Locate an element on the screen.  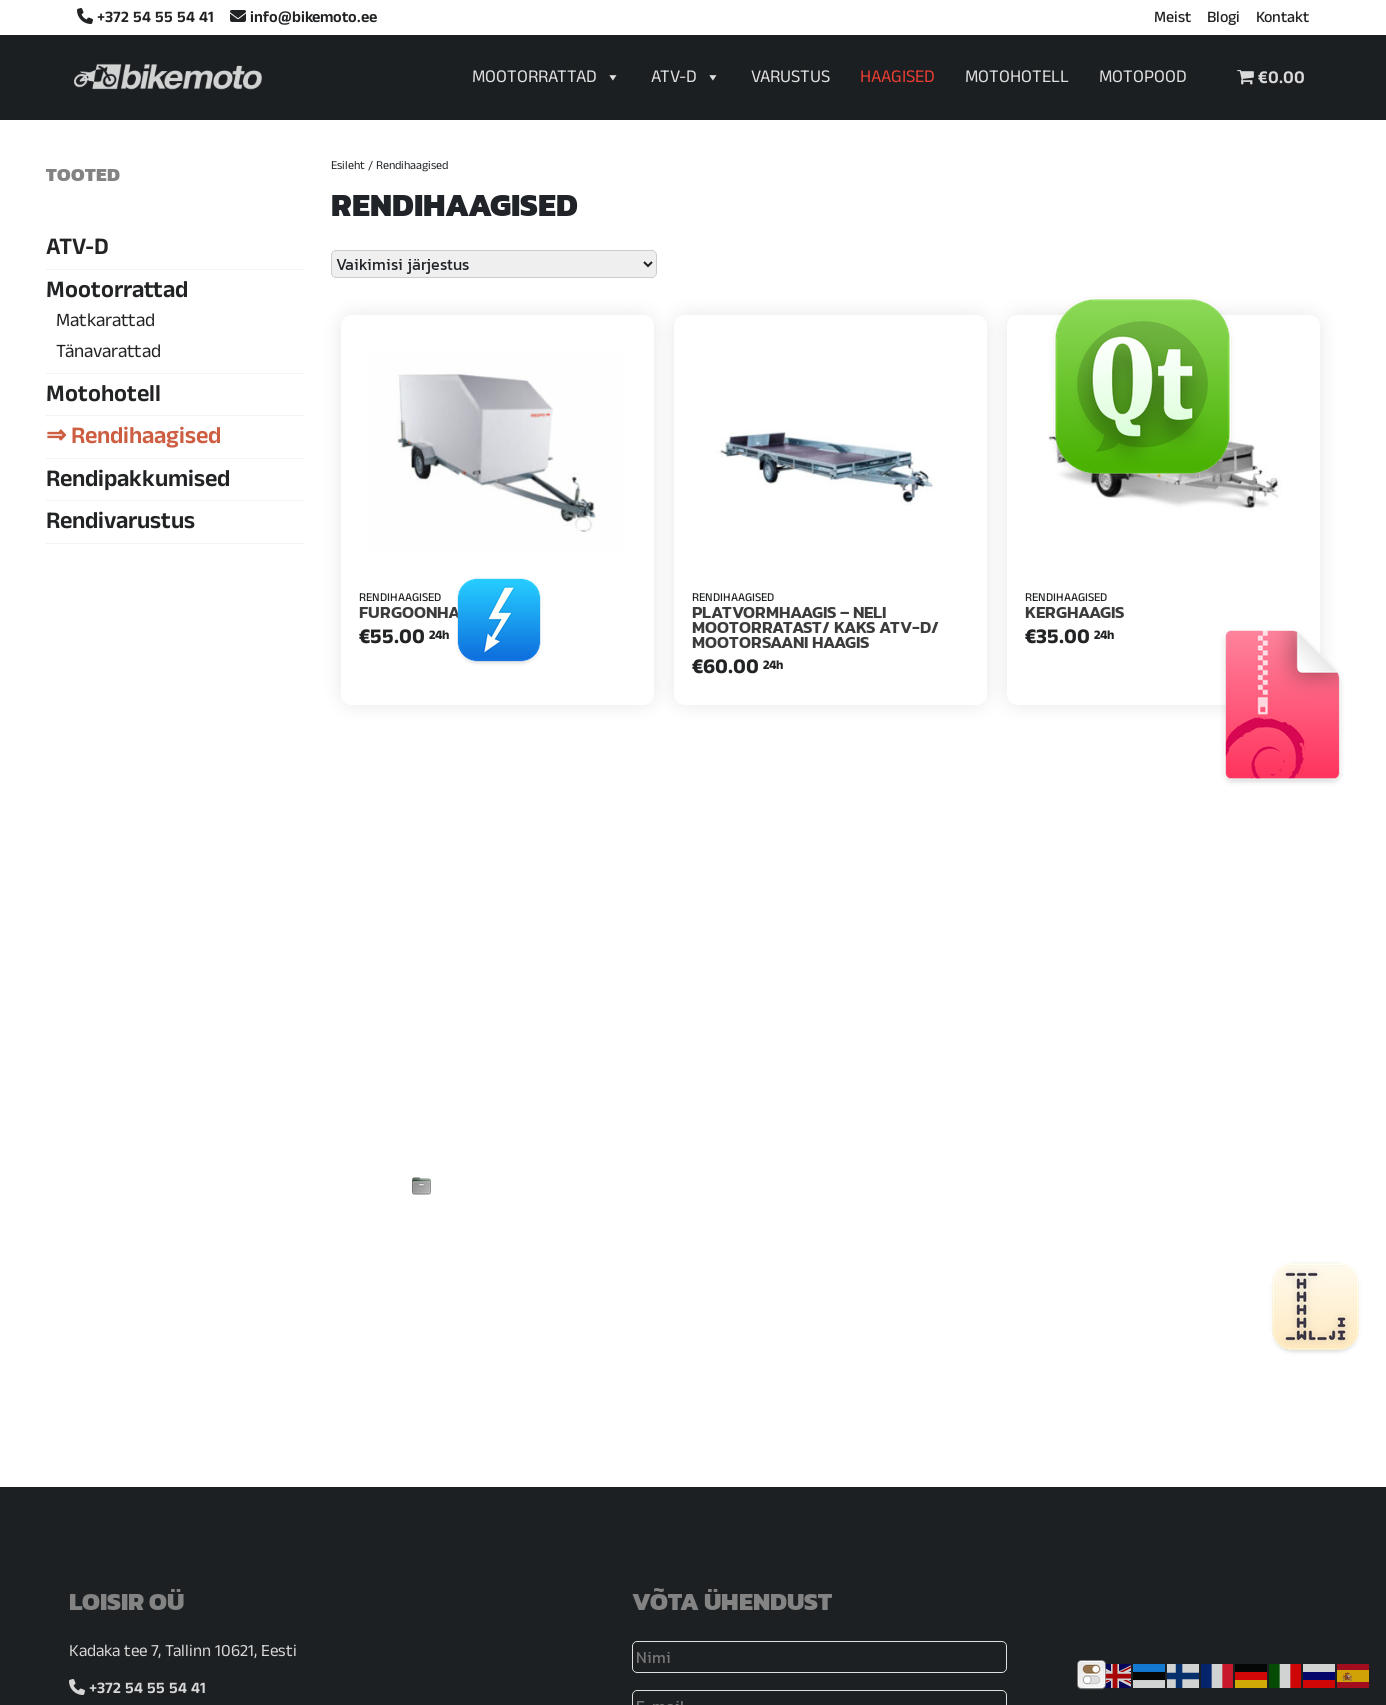
open file manager application is located at coordinates (421, 1185).